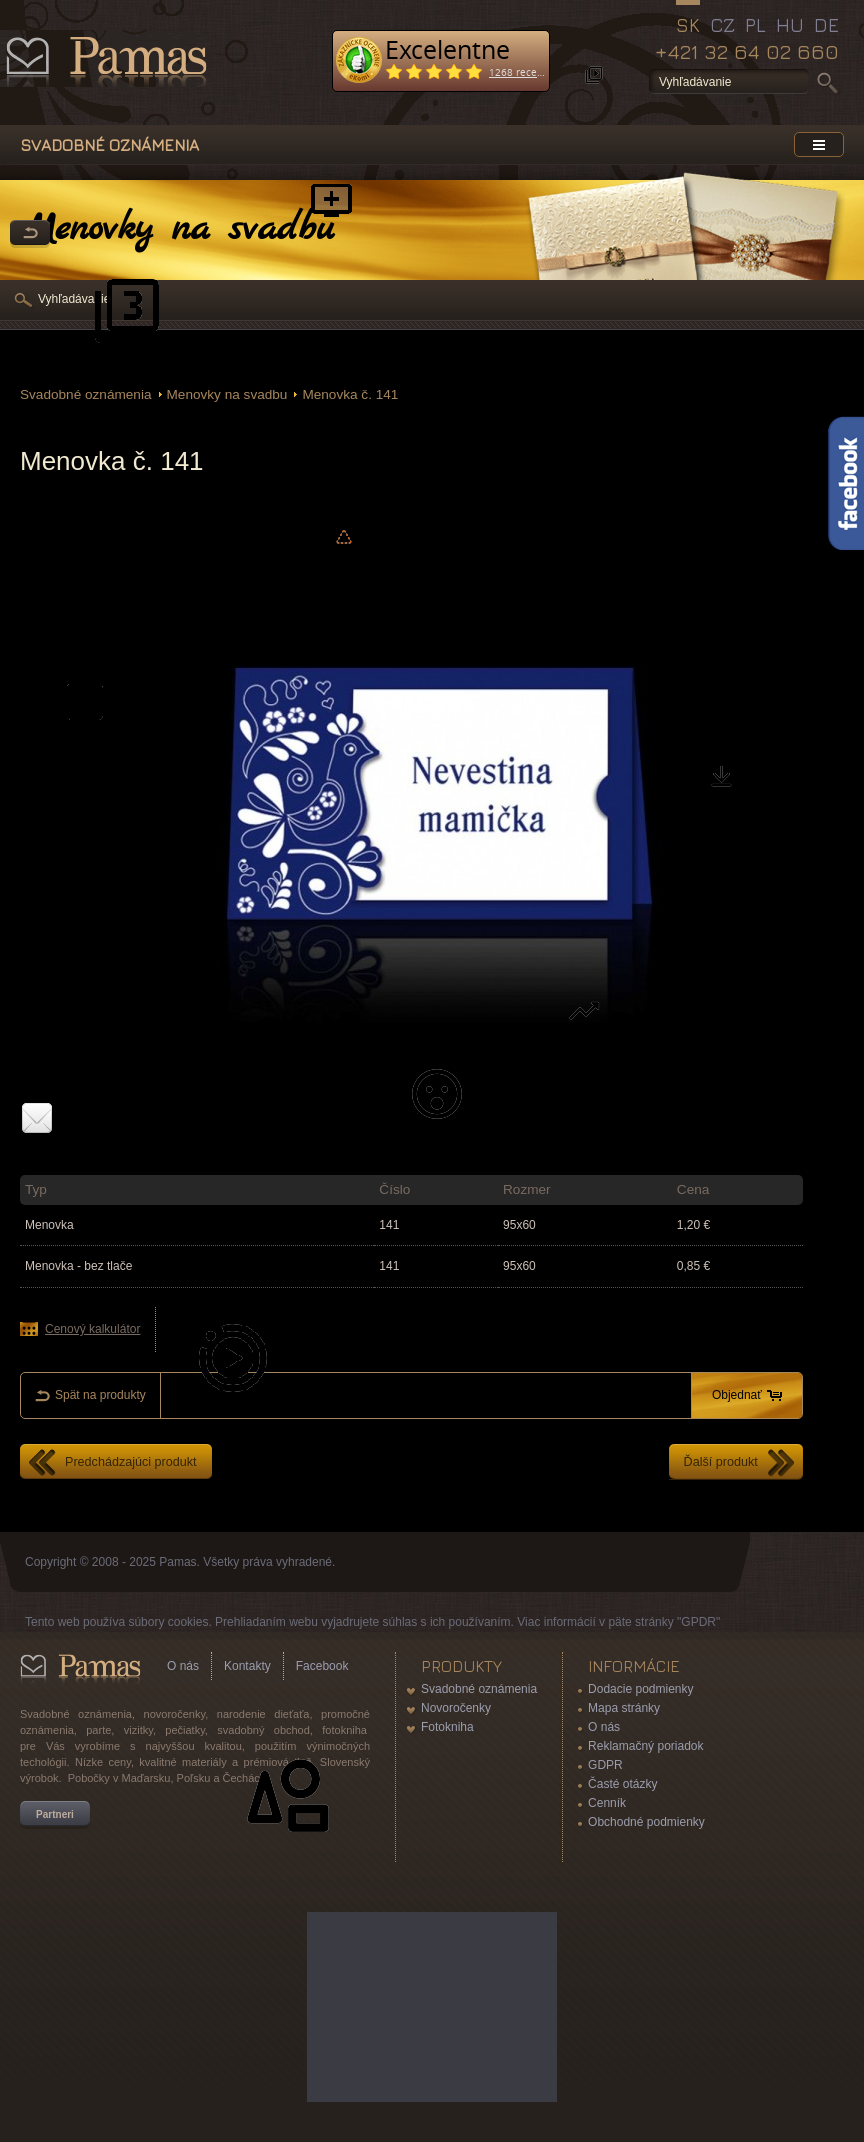 The width and height of the screenshot is (864, 2142). What do you see at coordinates (85, 702) in the screenshot?
I see `flip image horizontally` at bounding box center [85, 702].